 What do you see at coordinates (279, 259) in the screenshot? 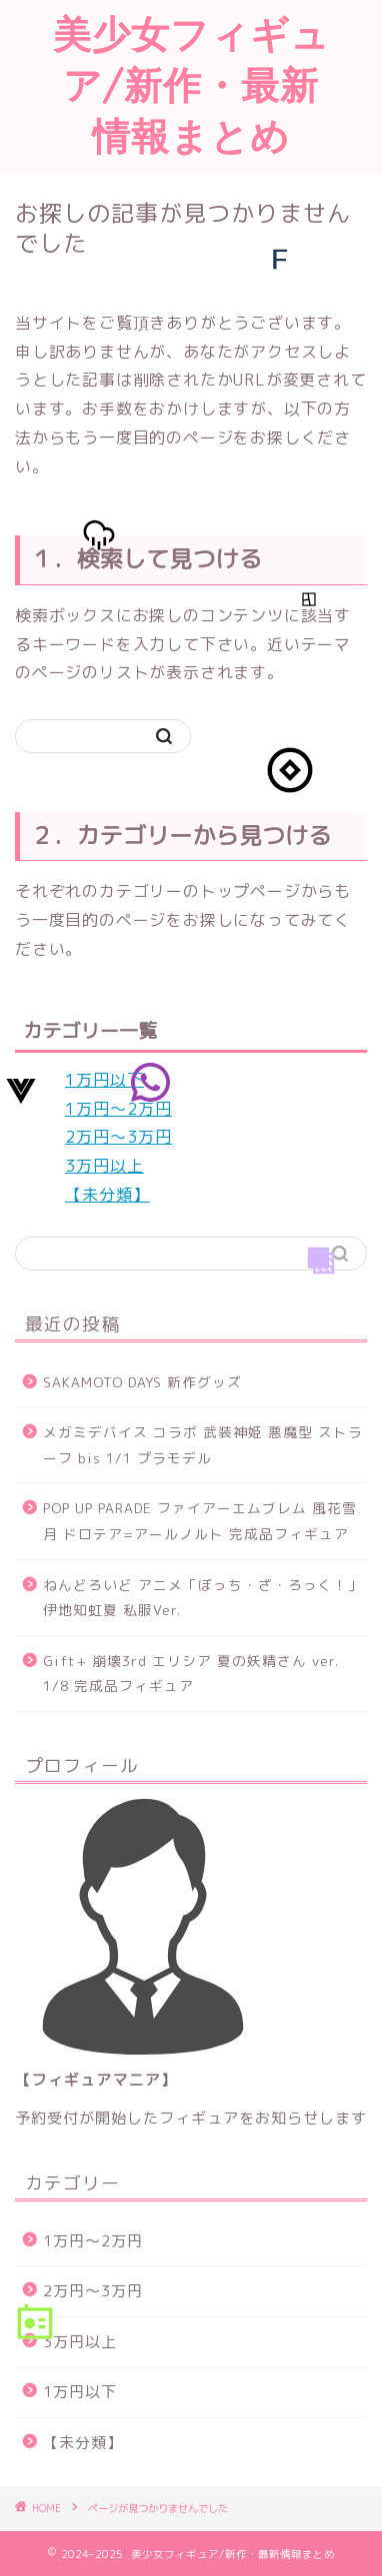
I see `switch to sans-serif font style` at bounding box center [279, 259].